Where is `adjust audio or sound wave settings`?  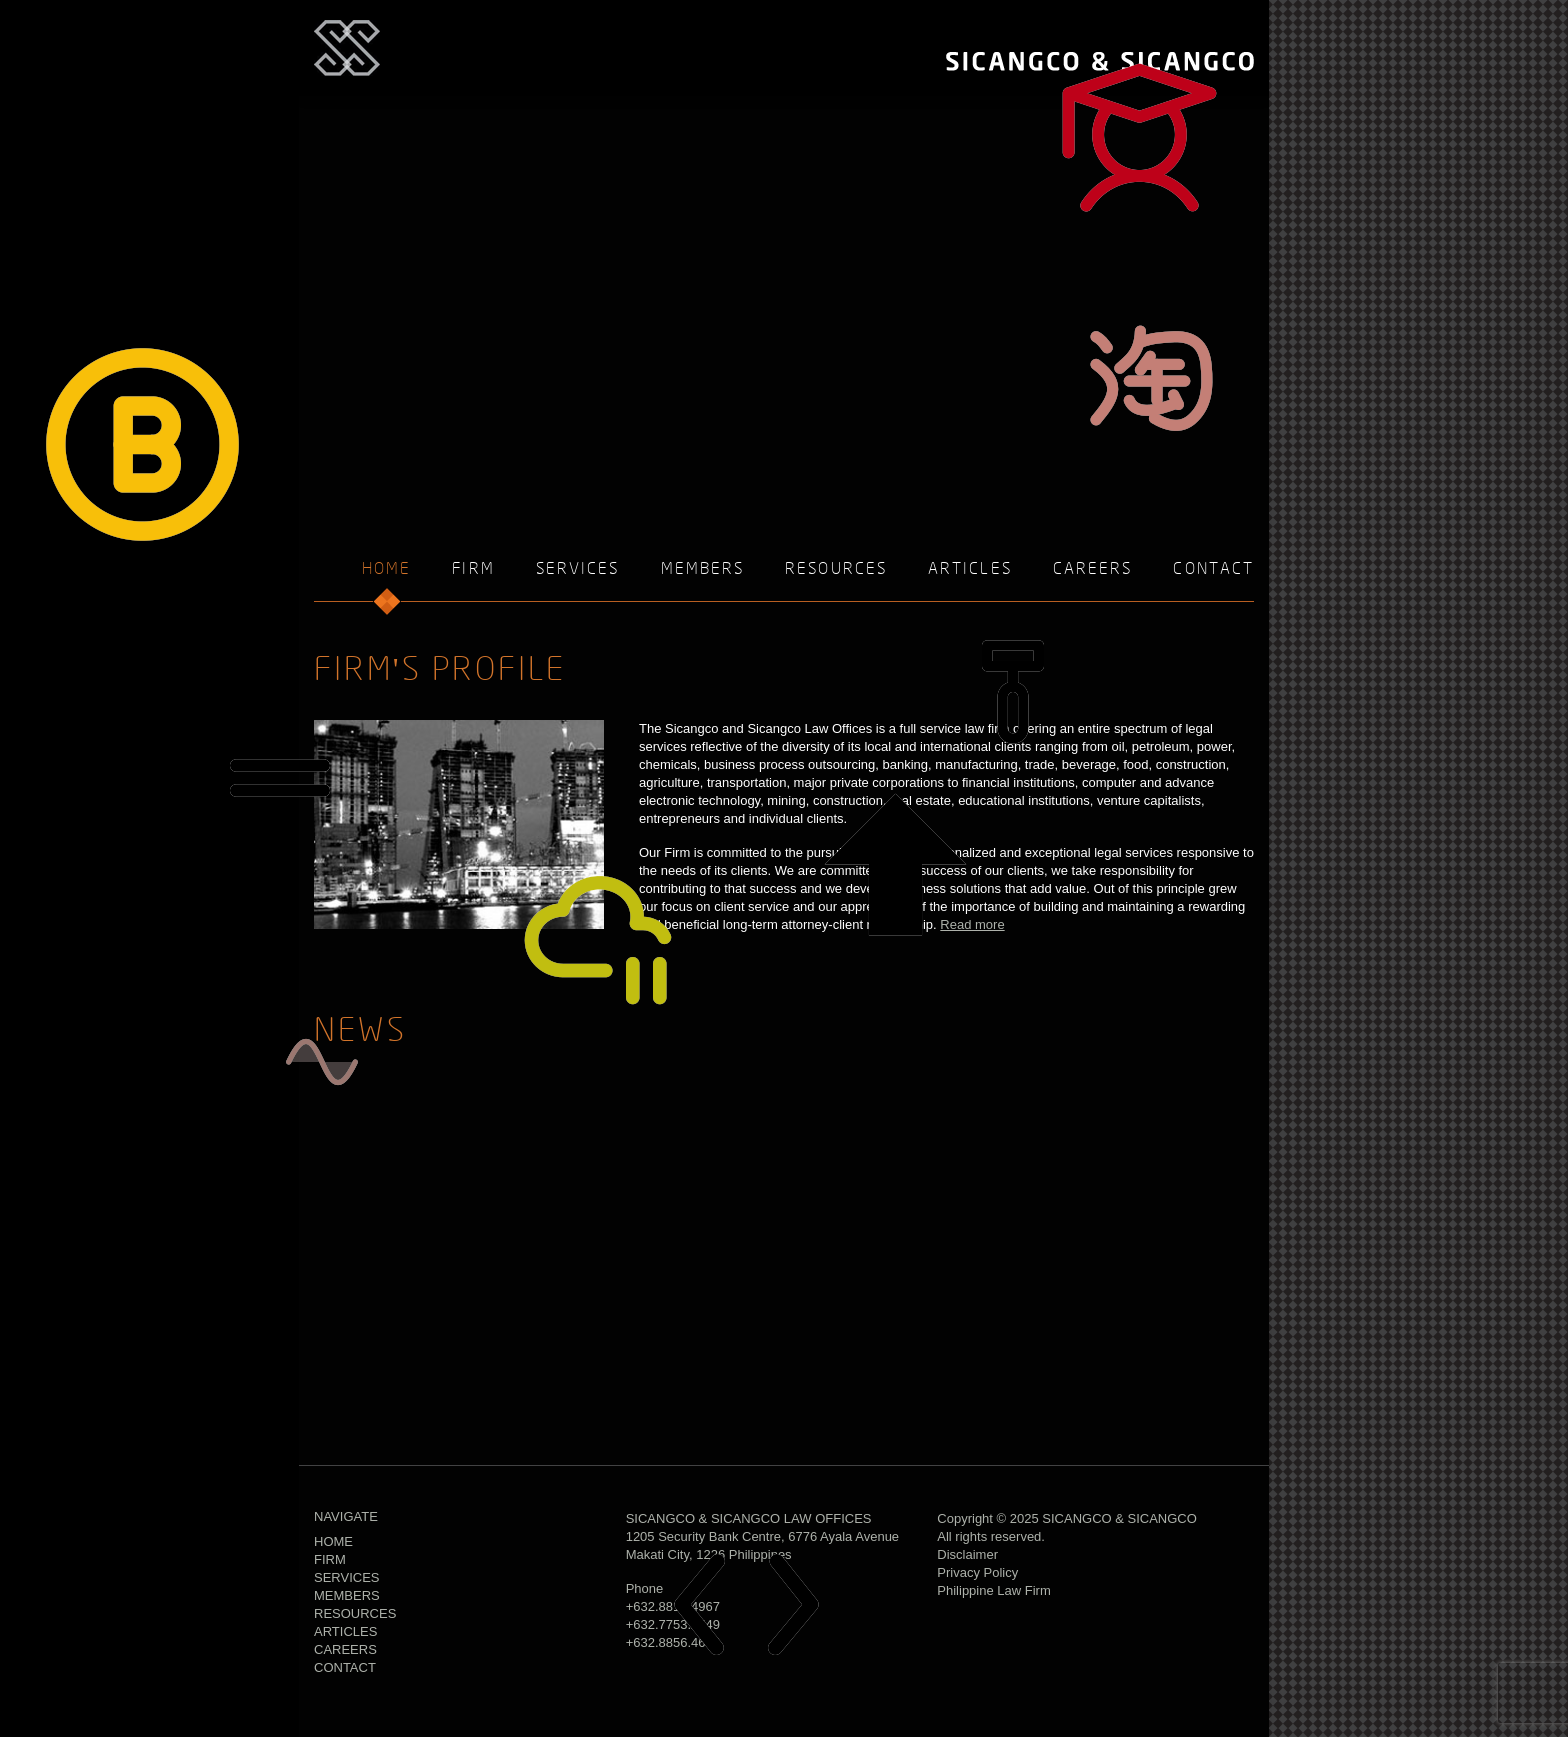
adjust audio or sound wave settings is located at coordinates (322, 1062).